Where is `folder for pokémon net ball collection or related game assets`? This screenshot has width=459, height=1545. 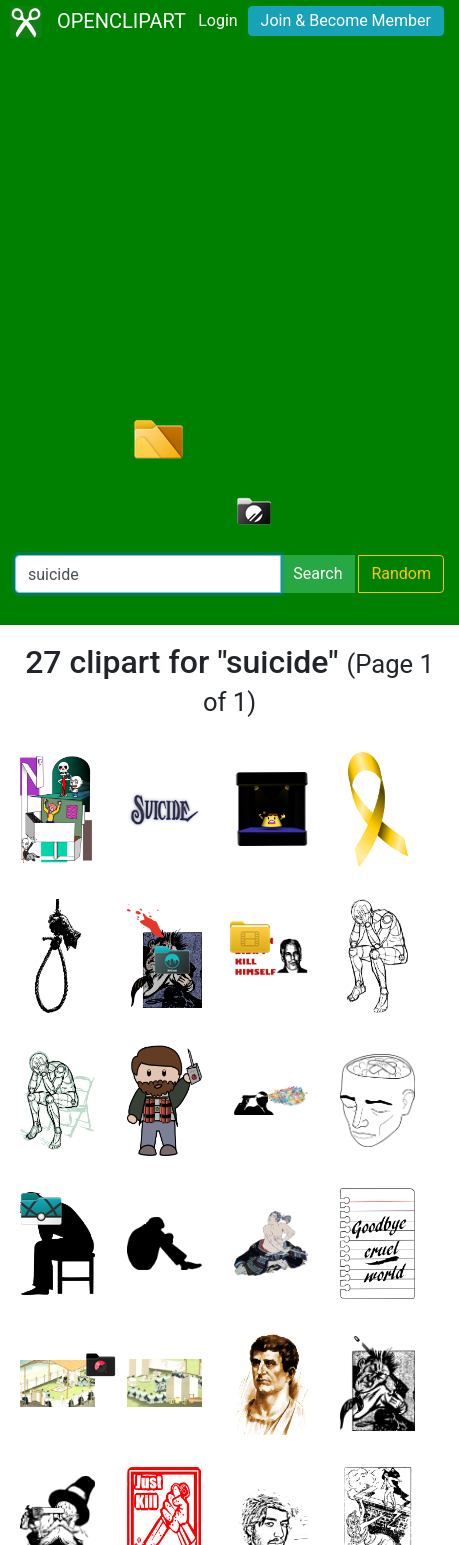
folder for pokémon net ball collection or related game assets is located at coordinates (41, 1210).